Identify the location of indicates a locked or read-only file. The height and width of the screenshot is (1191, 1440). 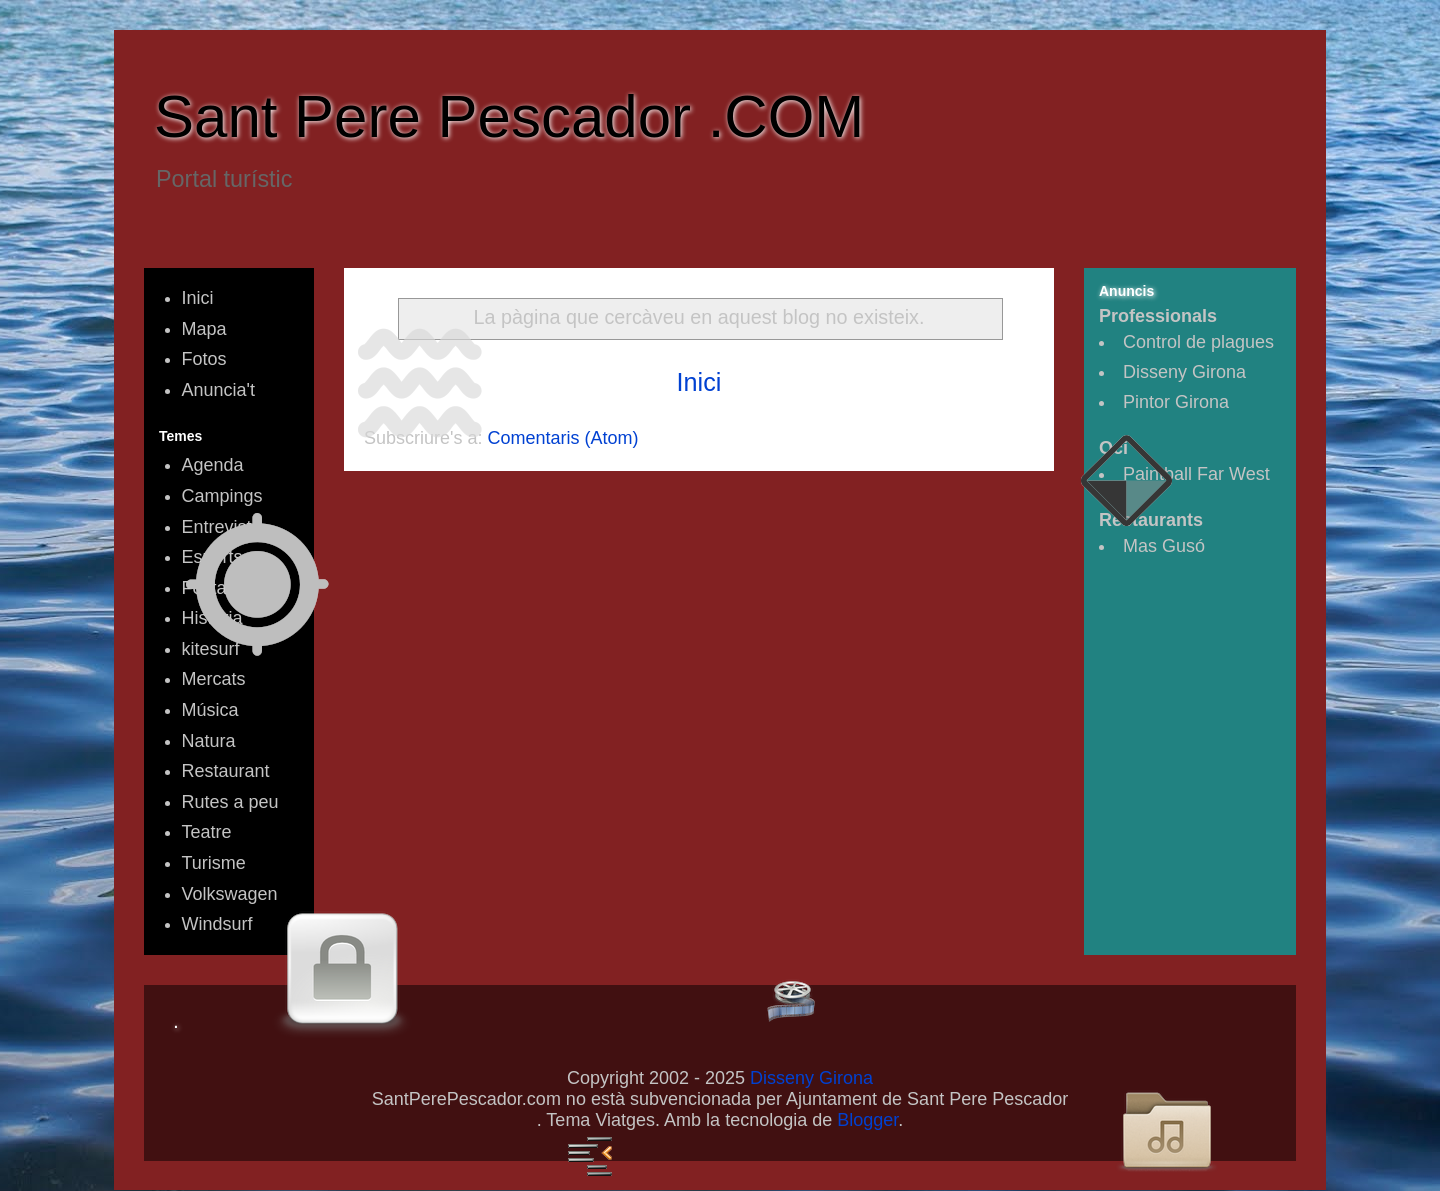
(343, 974).